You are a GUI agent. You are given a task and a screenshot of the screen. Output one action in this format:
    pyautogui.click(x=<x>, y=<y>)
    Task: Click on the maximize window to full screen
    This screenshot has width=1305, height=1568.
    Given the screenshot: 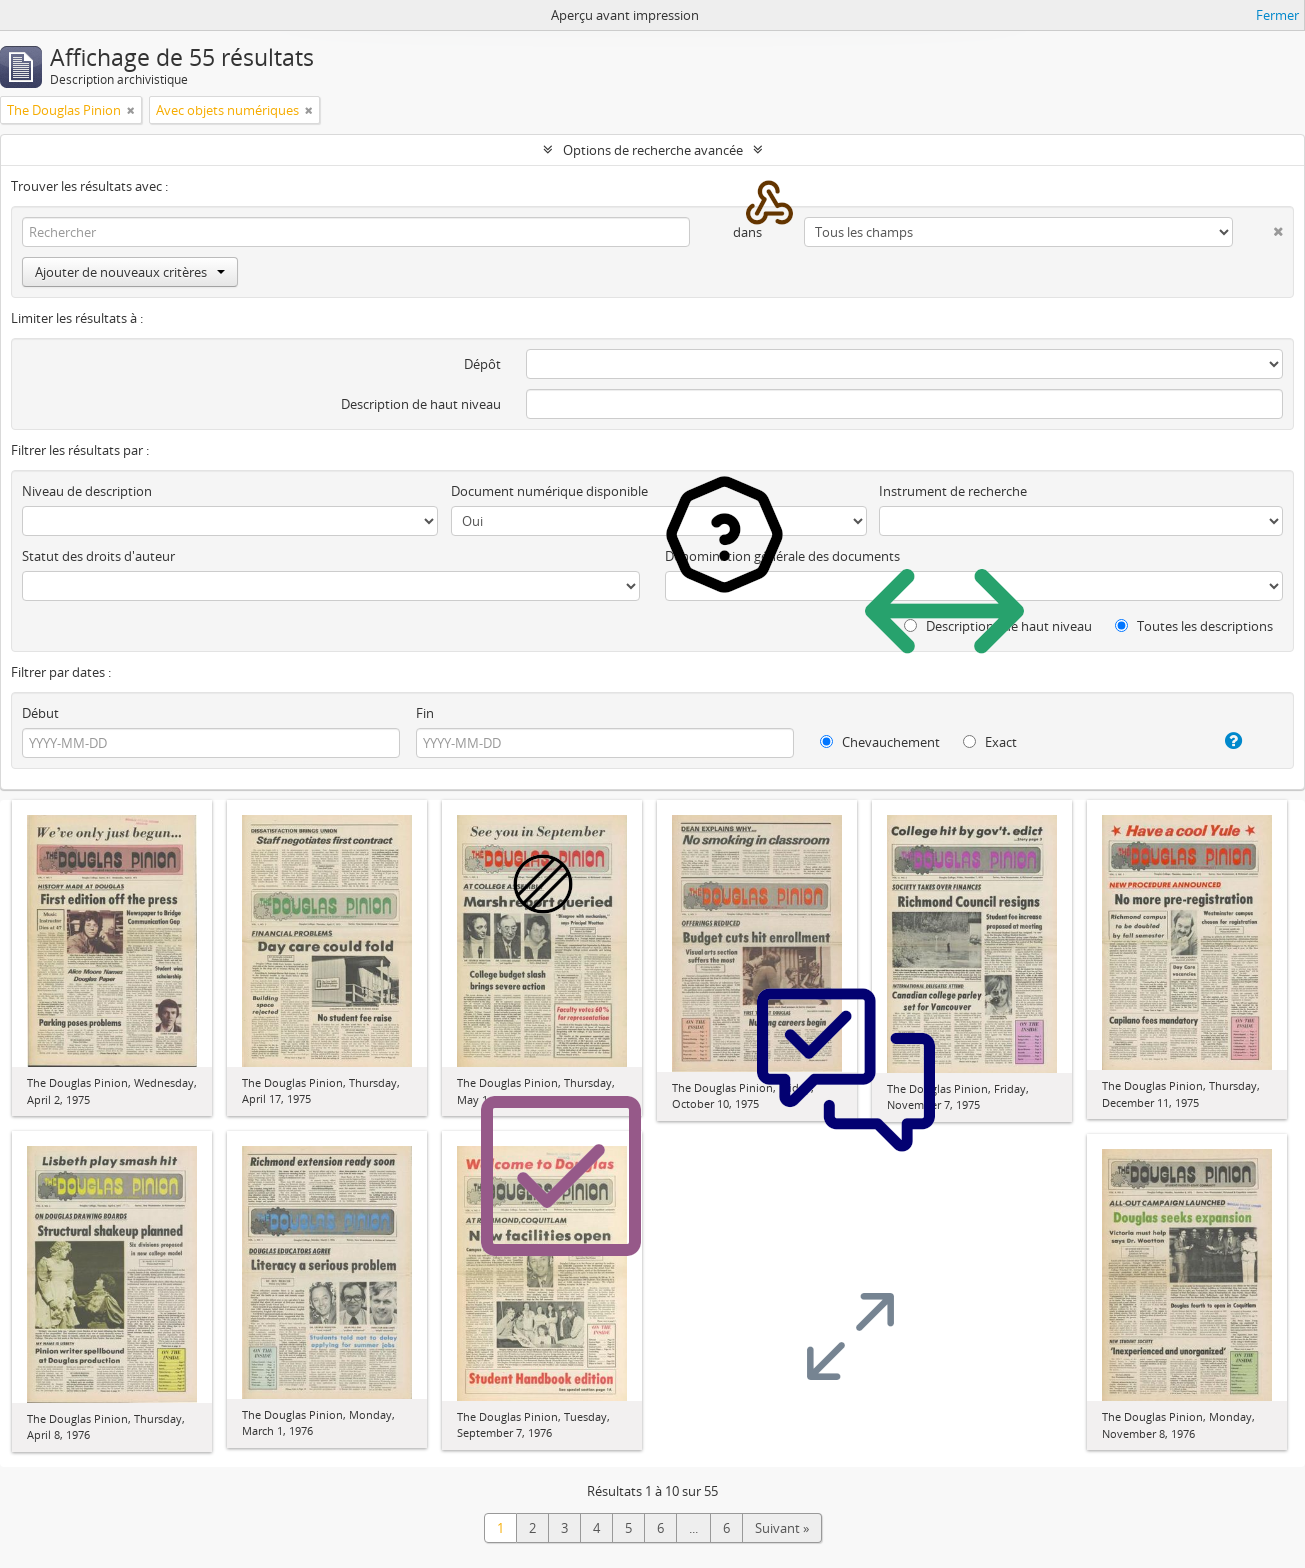 What is the action you would take?
    pyautogui.click(x=850, y=1336)
    